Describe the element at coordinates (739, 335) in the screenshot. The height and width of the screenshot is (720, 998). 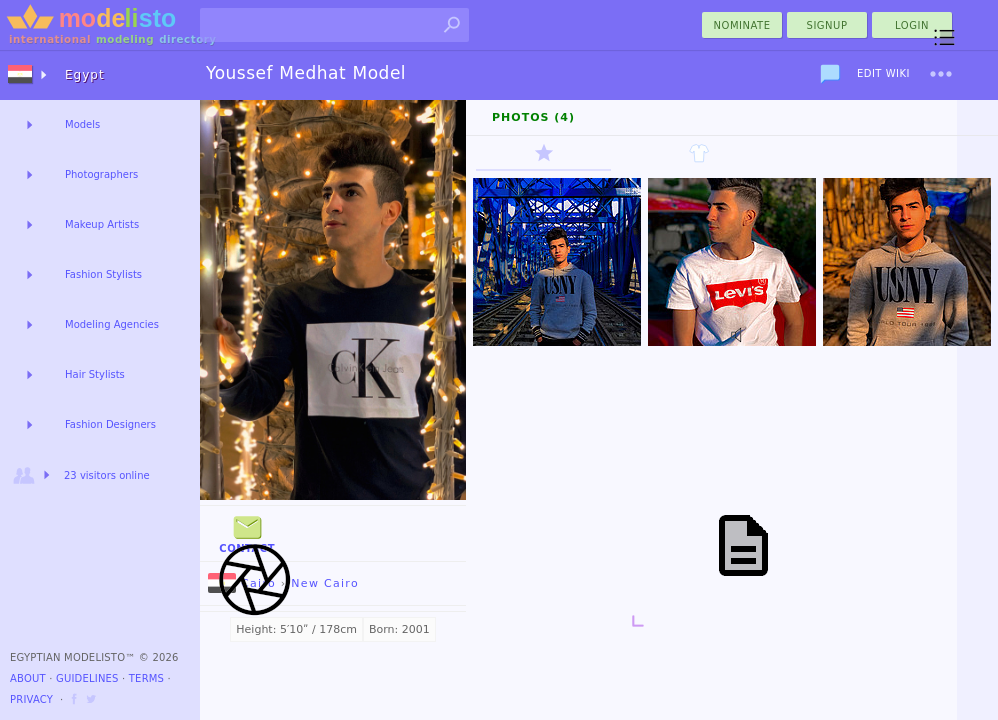
I see `mute audio or sound disabled` at that location.